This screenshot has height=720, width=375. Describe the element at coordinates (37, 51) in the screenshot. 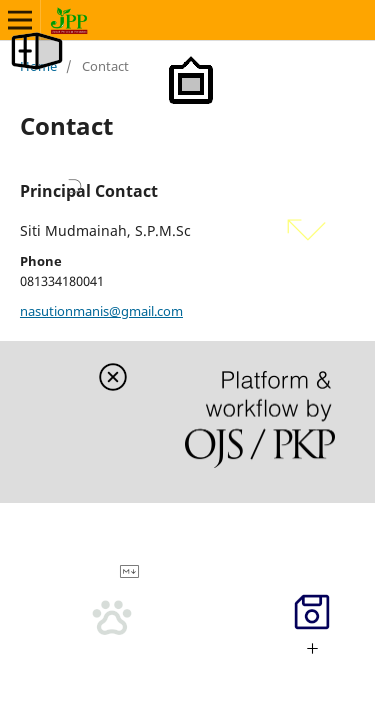

I see `view shipping or freight details` at that location.